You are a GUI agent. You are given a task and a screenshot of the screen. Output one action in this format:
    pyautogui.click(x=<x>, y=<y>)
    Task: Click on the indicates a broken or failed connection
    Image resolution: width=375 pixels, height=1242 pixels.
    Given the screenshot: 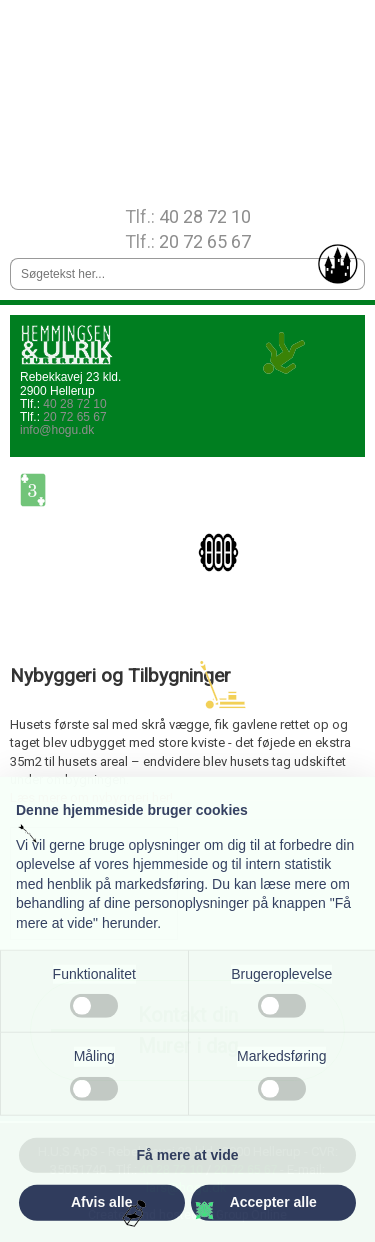 What is the action you would take?
    pyautogui.click(x=27, y=833)
    